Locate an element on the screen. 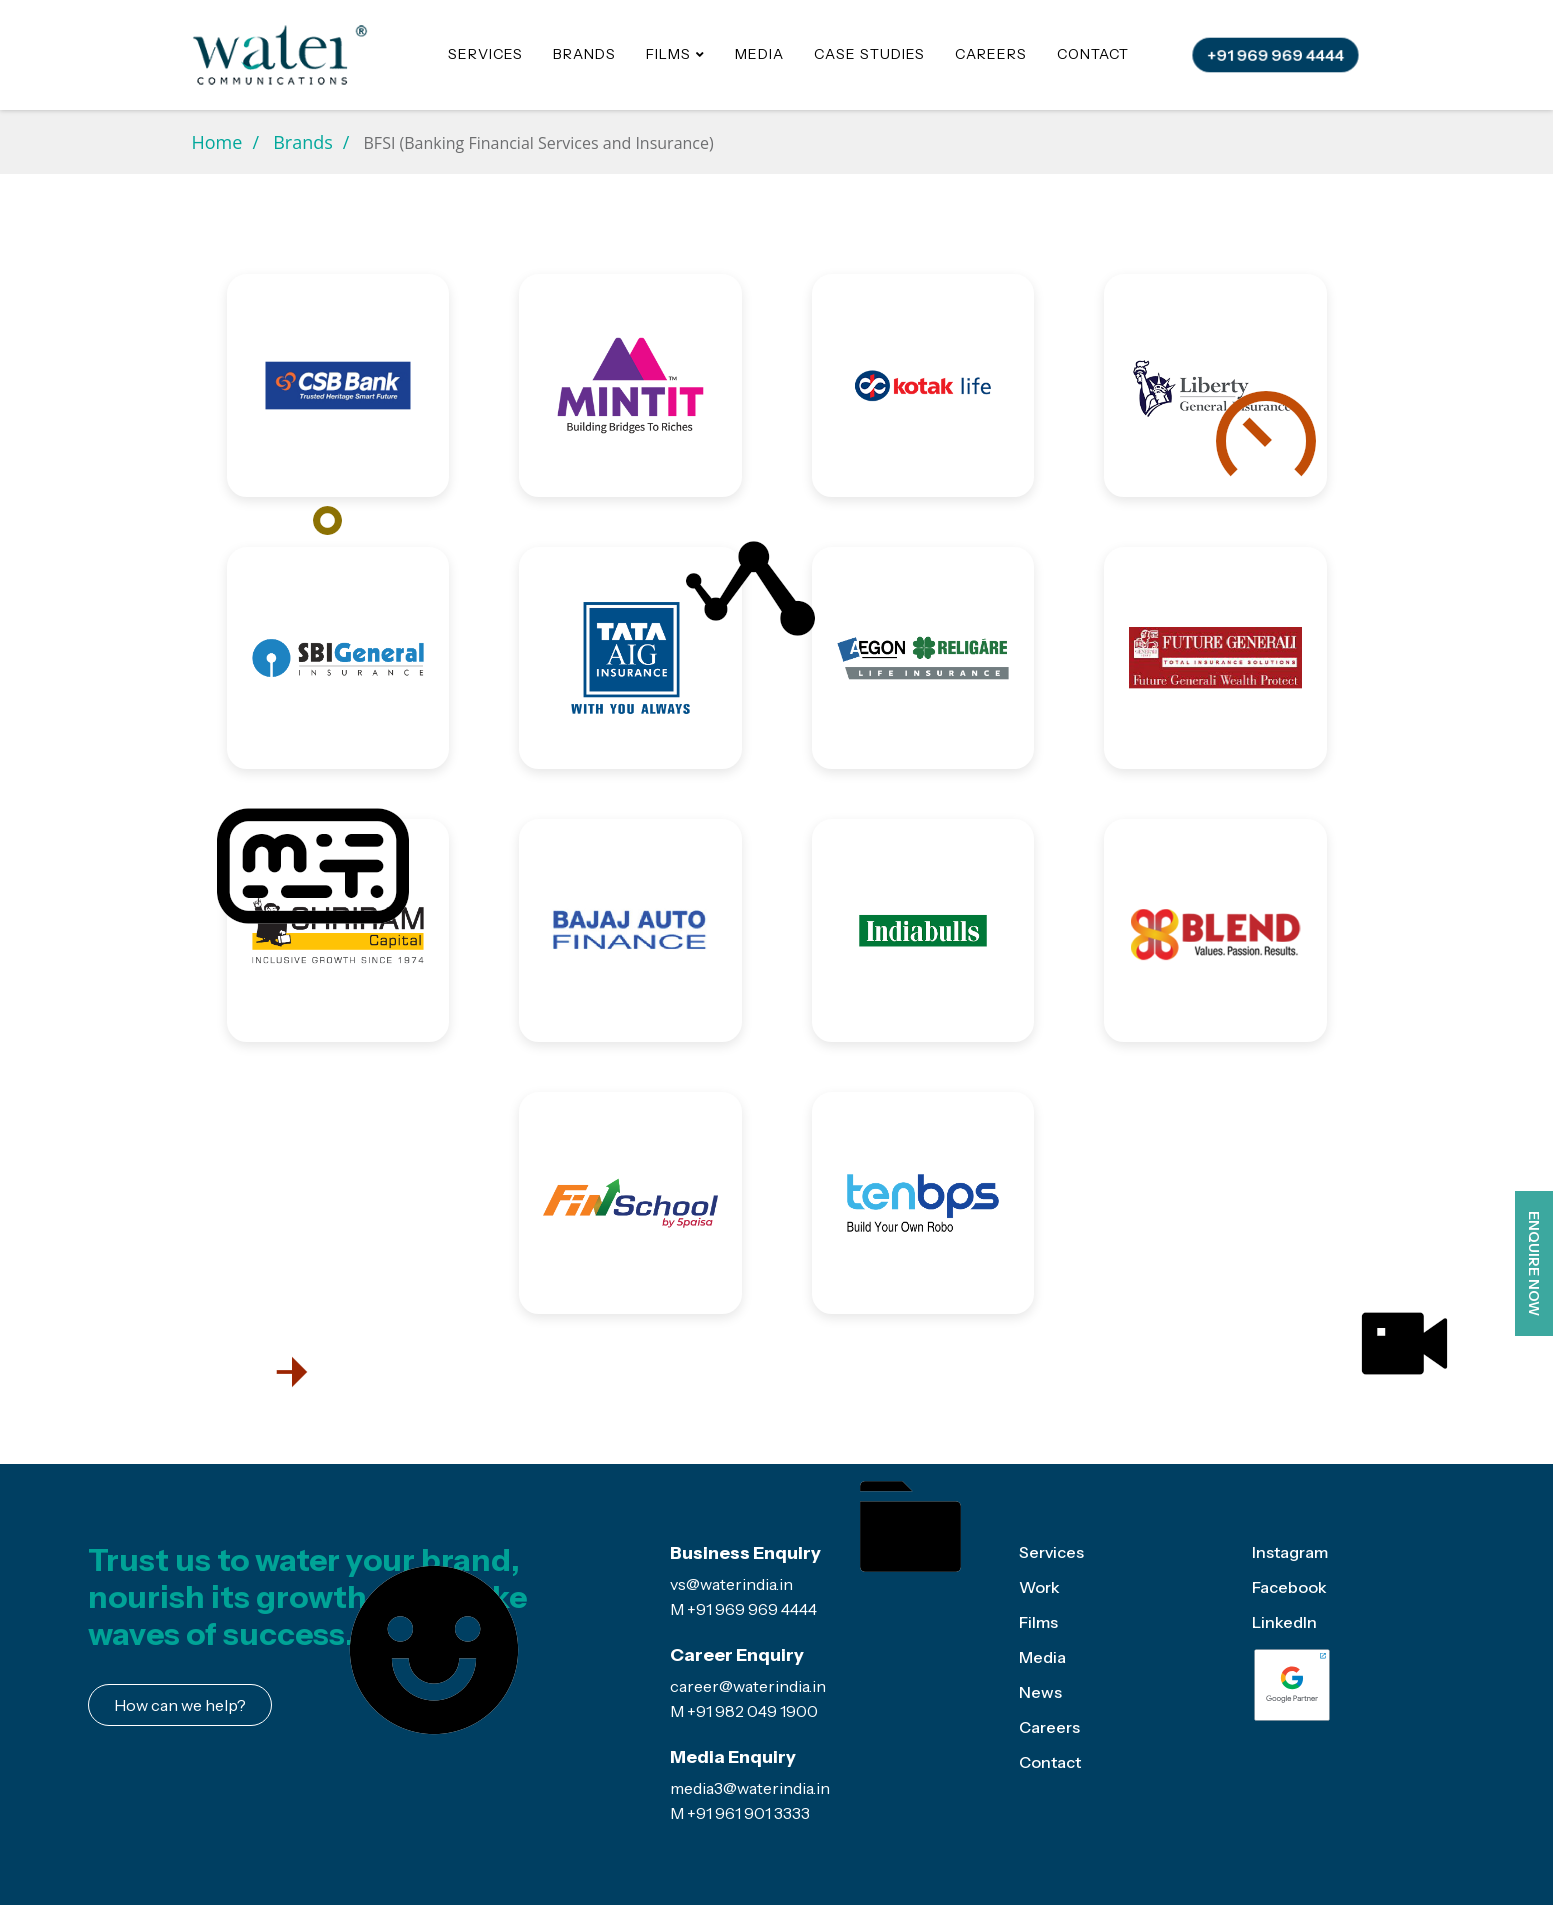 Image resolution: width=1553 pixels, height=1905 pixels. open folder to view files is located at coordinates (910, 1526).